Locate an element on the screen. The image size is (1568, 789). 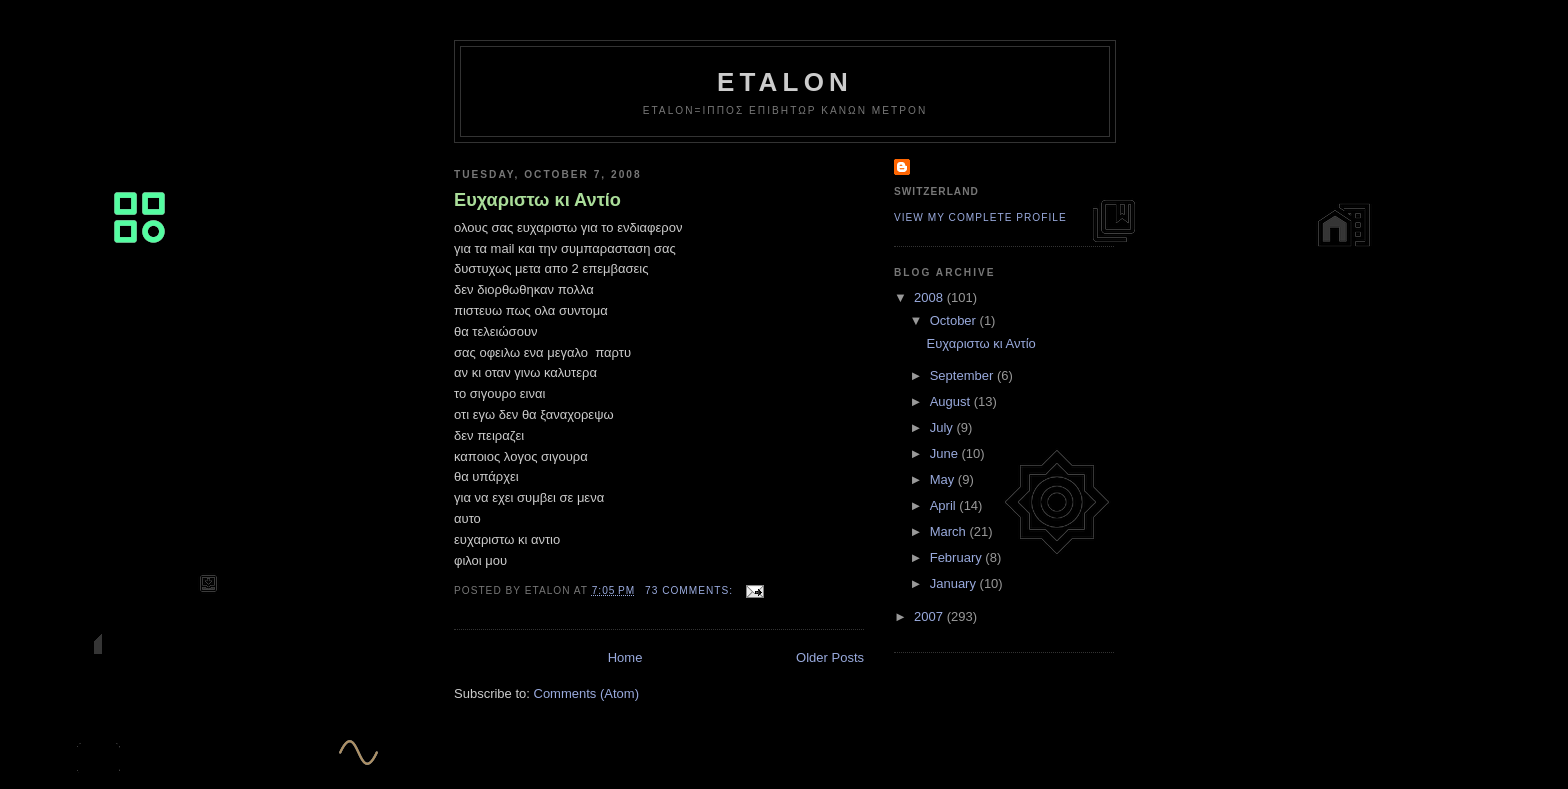
browse categories or sections is located at coordinates (139, 217).